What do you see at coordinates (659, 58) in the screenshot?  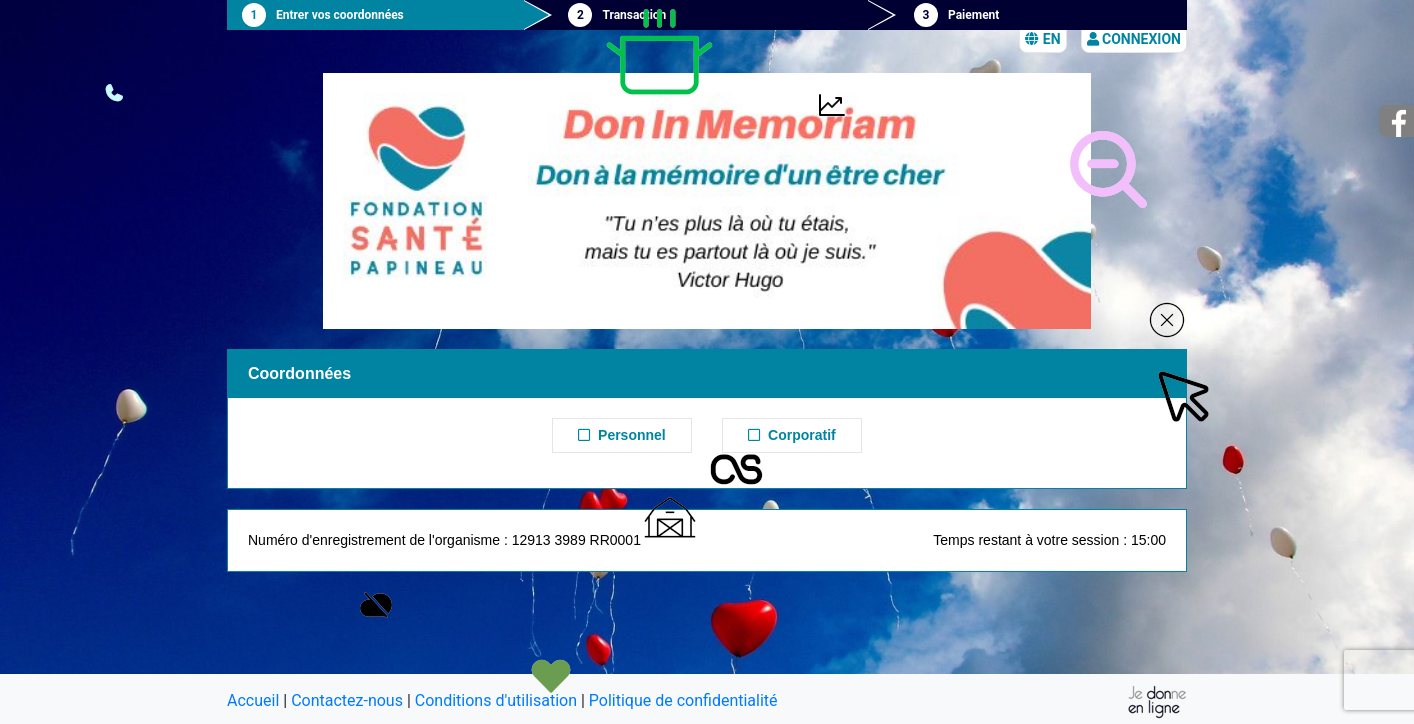 I see `access recipes or cooking content` at bounding box center [659, 58].